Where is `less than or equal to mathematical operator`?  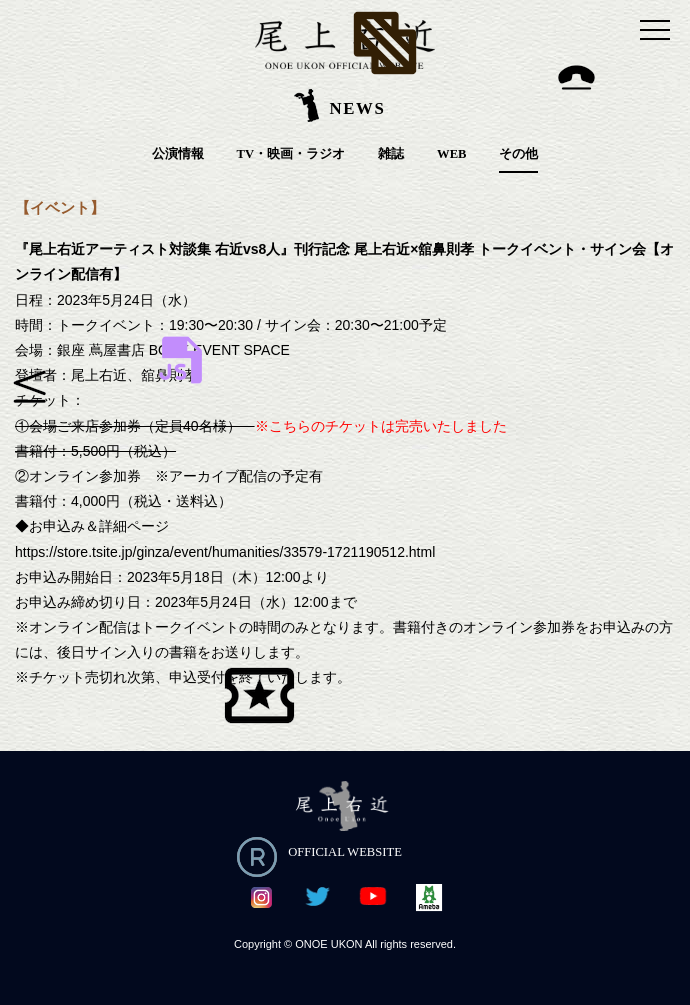
less than or equal to mathematical operator is located at coordinates (30, 387).